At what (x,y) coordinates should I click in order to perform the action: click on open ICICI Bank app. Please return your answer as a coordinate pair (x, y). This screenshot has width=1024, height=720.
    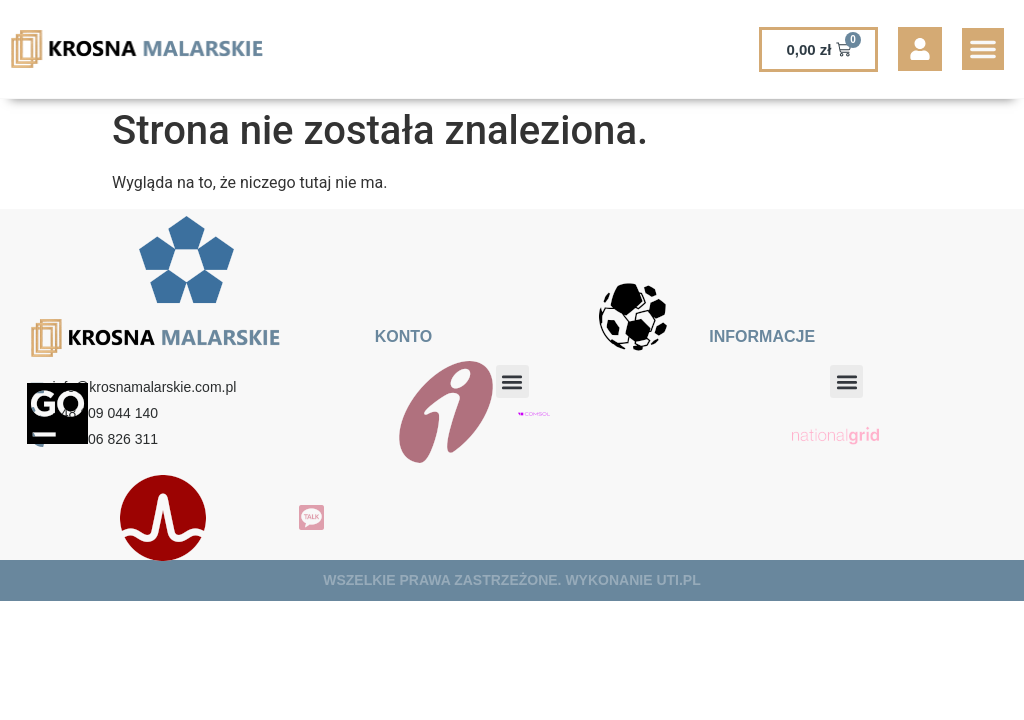
    Looking at the image, I should click on (446, 412).